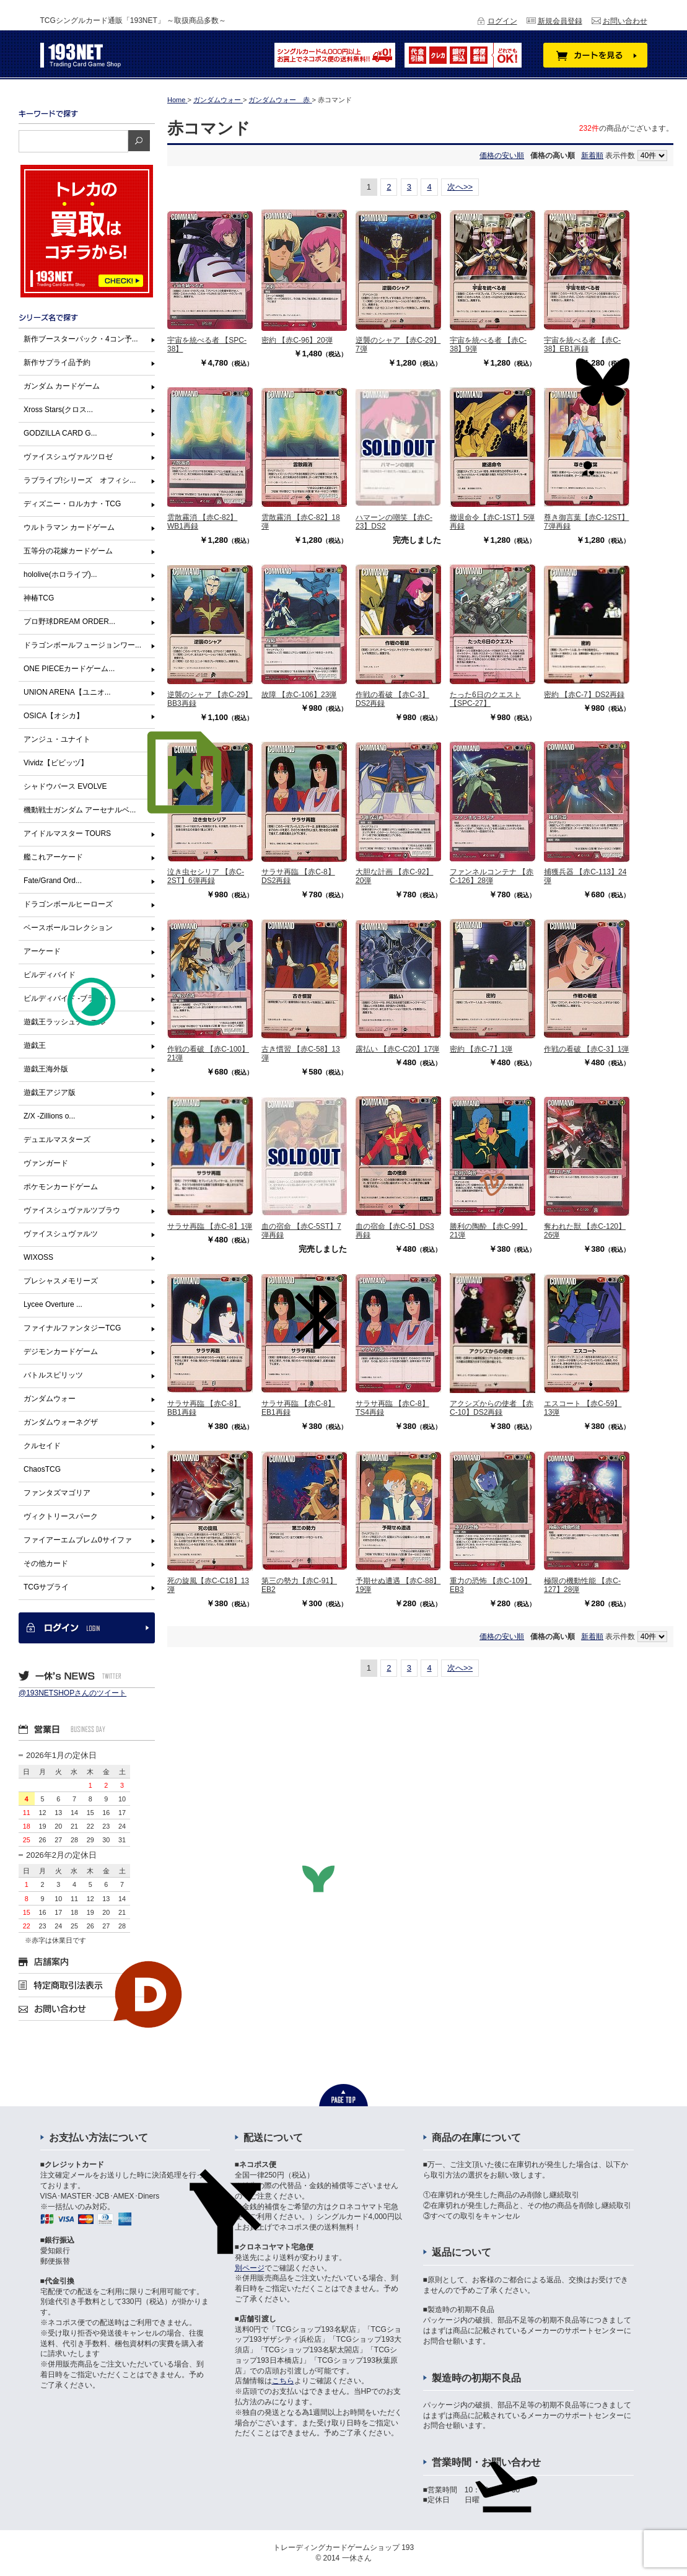  What do you see at coordinates (507, 2485) in the screenshot?
I see `view departing flights` at bounding box center [507, 2485].